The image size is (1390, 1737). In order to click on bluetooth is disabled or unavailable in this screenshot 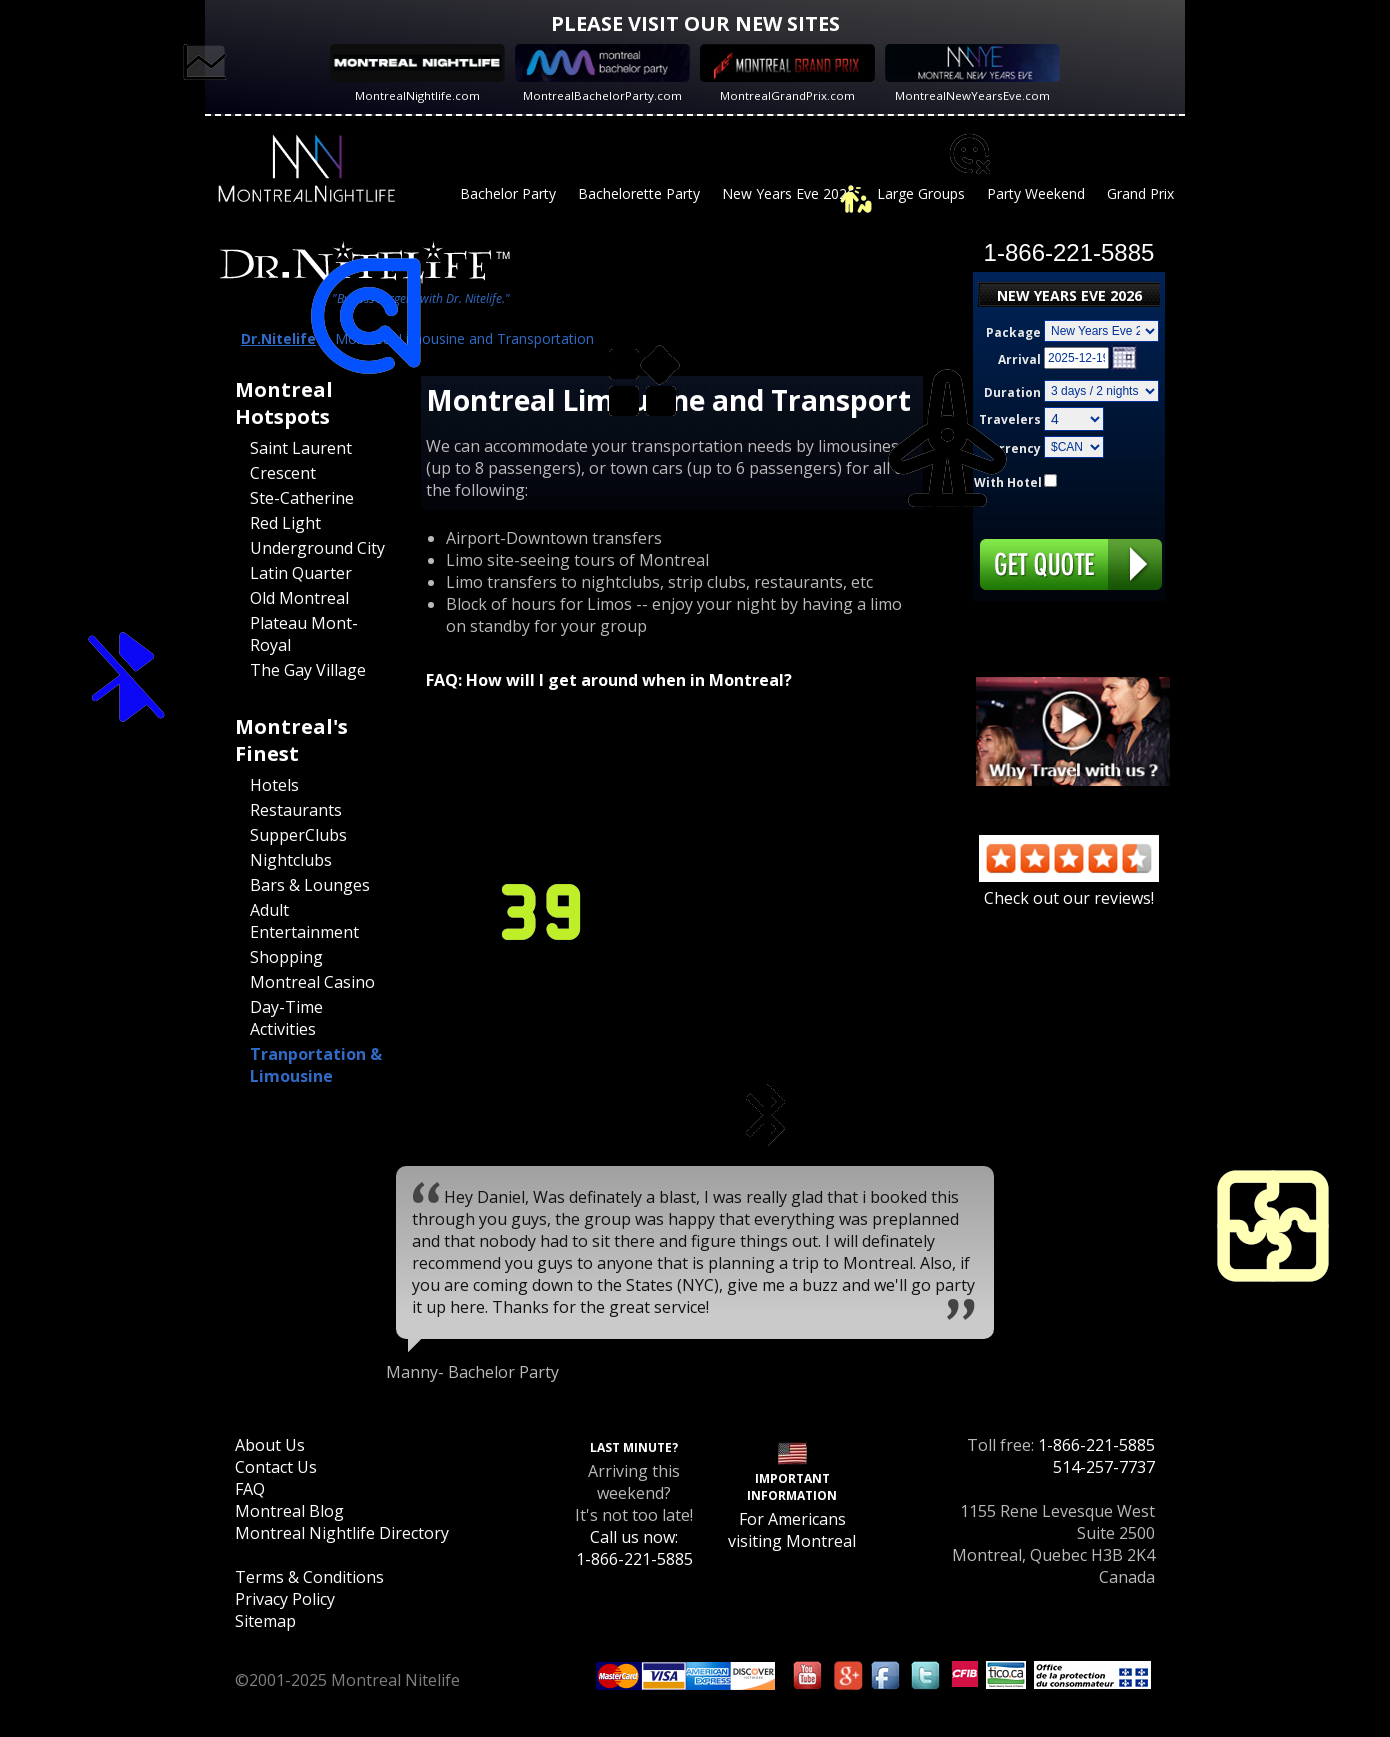, I will do `click(123, 677)`.